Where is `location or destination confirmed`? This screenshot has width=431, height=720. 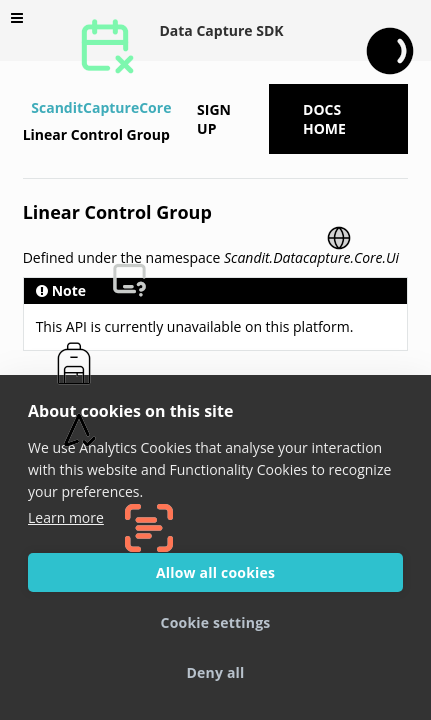
location or destination confirmed is located at coordinates (79, 430).